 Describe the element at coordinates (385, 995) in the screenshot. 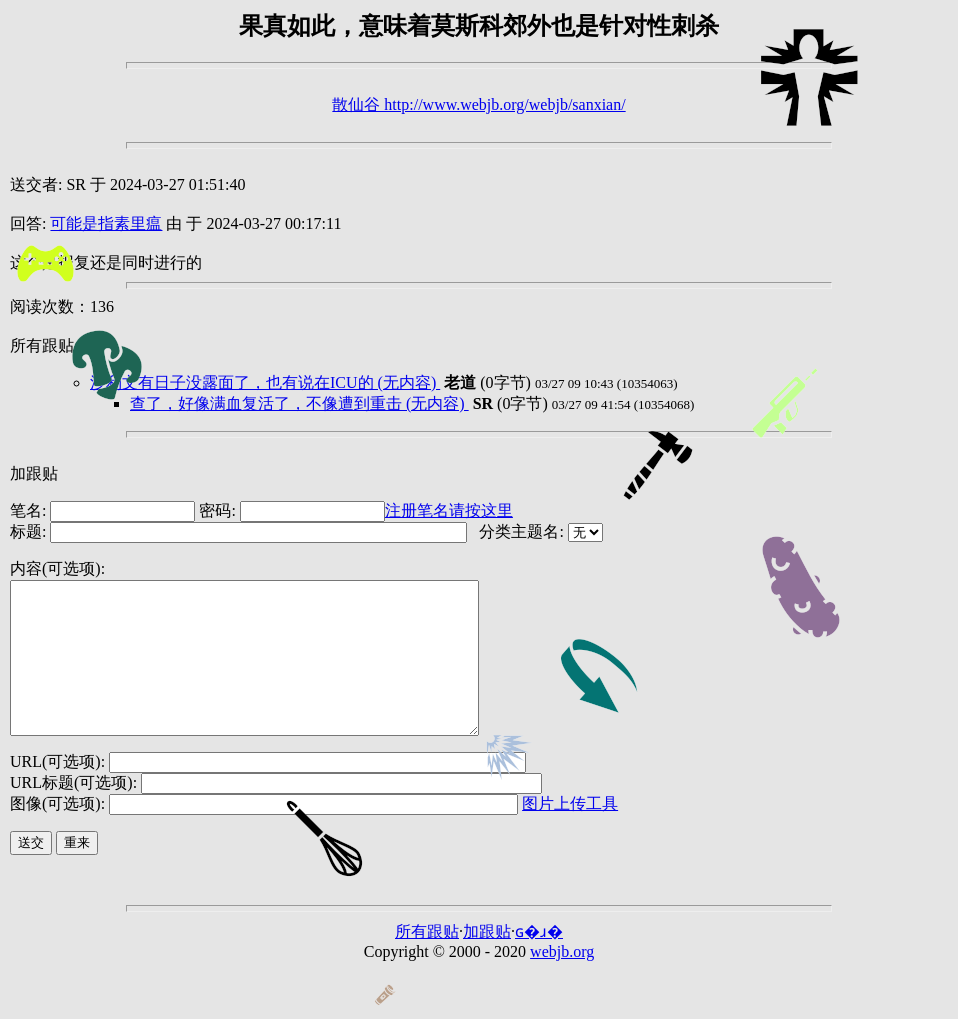

I see `toggle flashlight on/off` at that location.